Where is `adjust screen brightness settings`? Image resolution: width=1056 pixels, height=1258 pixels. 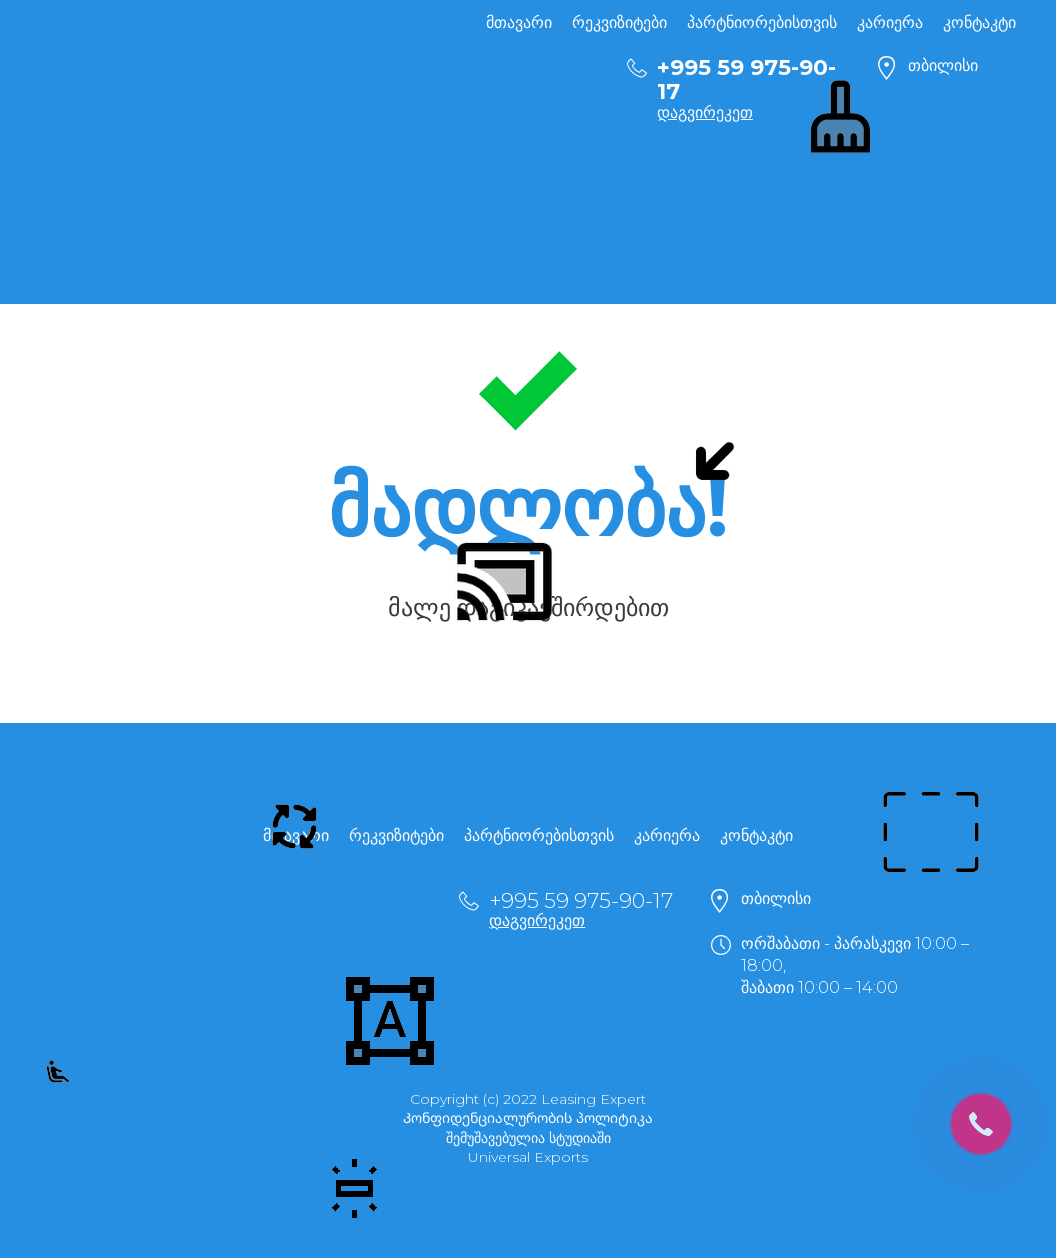 adjust screen brightness settings is located at coordinates (354, 1188).